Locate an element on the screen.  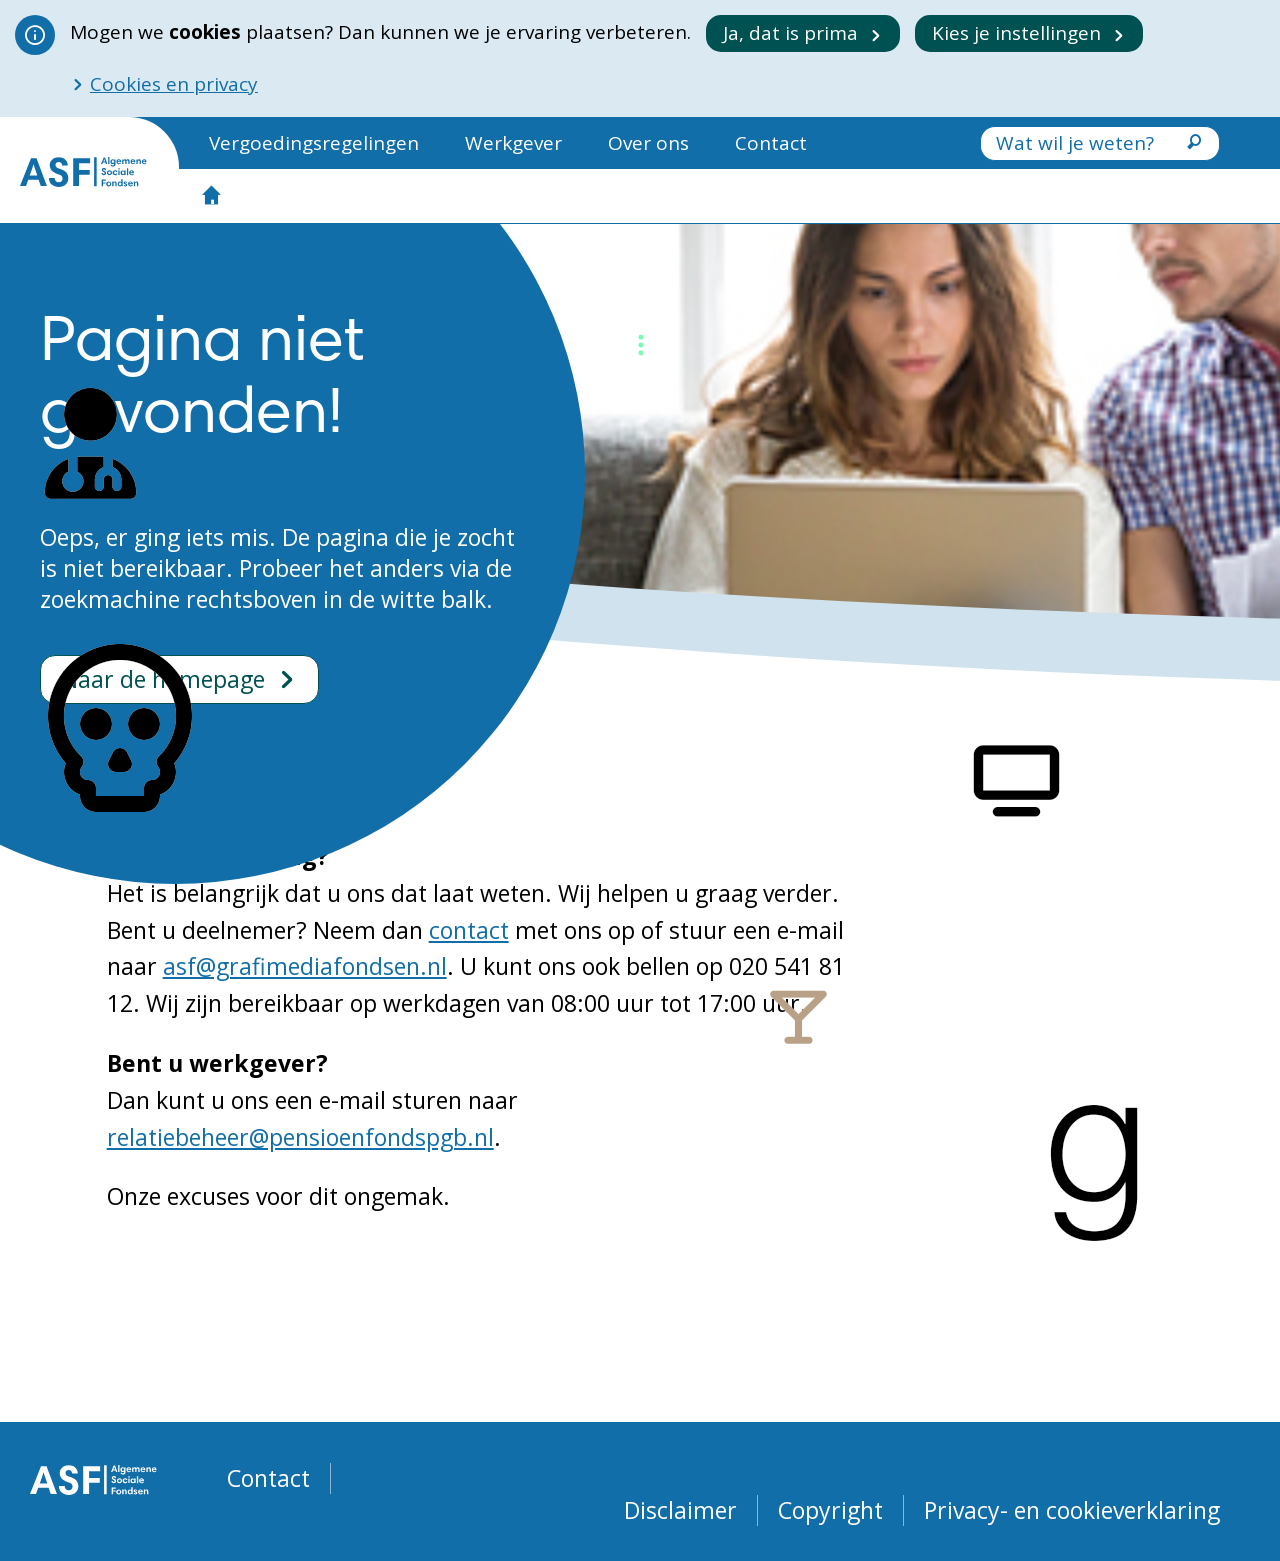
view doctor or medical professional profile is located at coordinates (90, 442).